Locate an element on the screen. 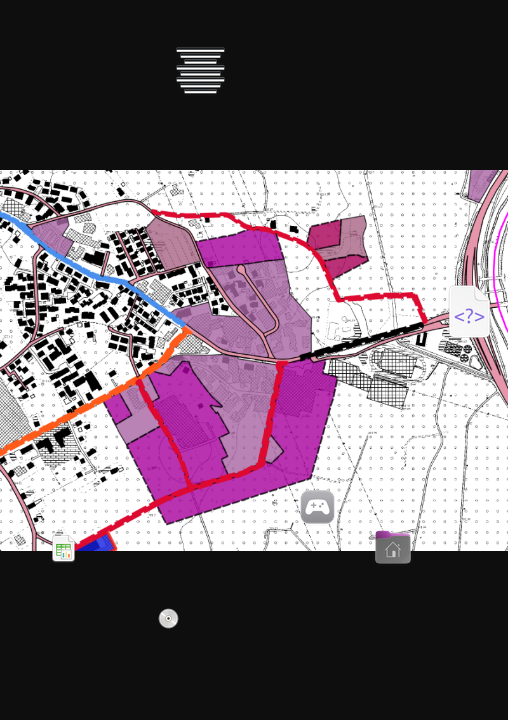  access CD/DVD drive contents is located at coordinates (168, 618).